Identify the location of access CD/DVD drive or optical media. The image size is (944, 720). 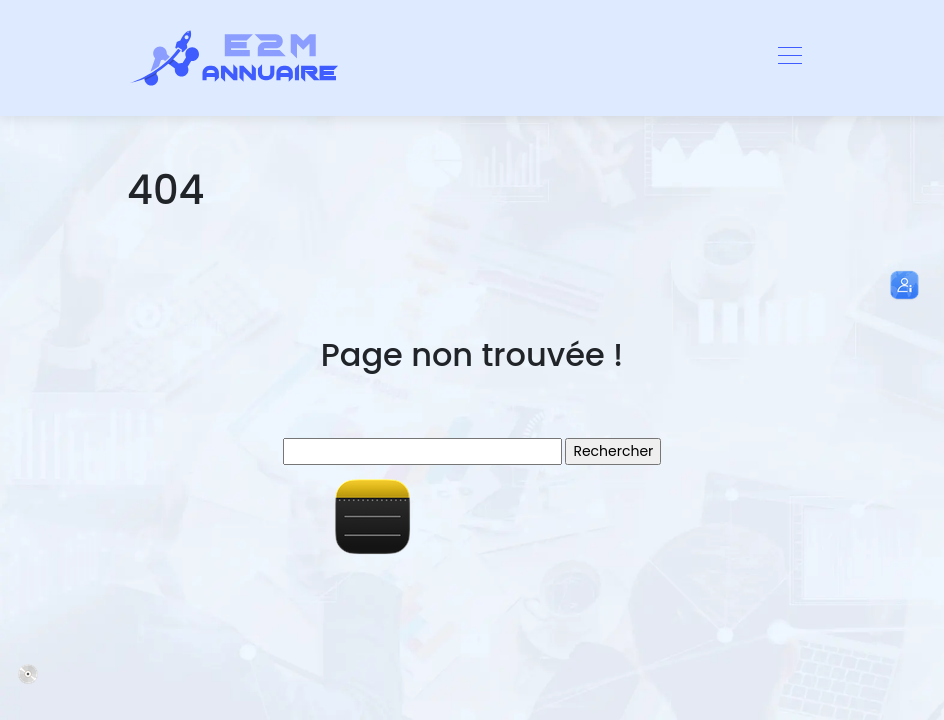
(28, 674).